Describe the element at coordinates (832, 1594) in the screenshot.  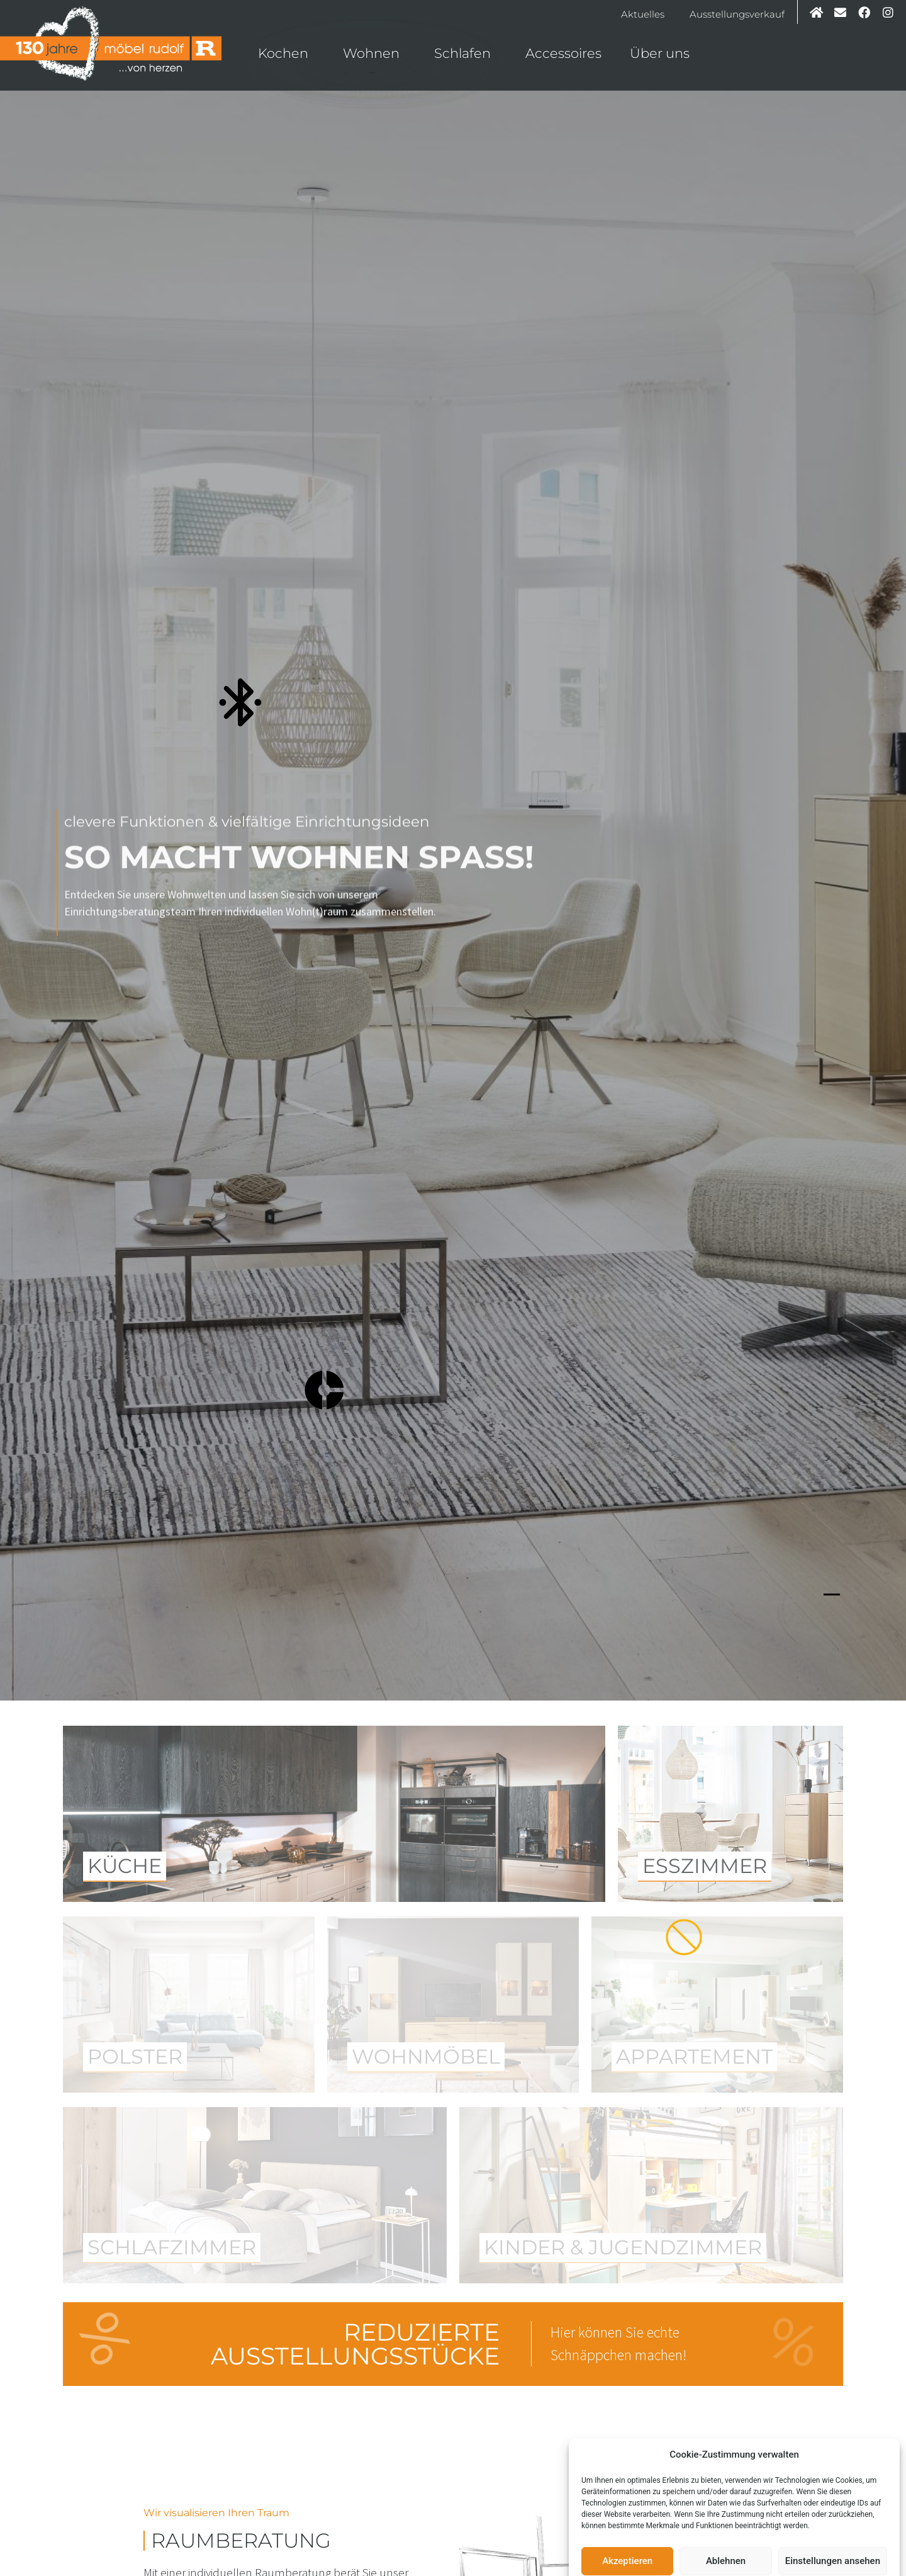
I see `insert a horizontal divider line` at that location.